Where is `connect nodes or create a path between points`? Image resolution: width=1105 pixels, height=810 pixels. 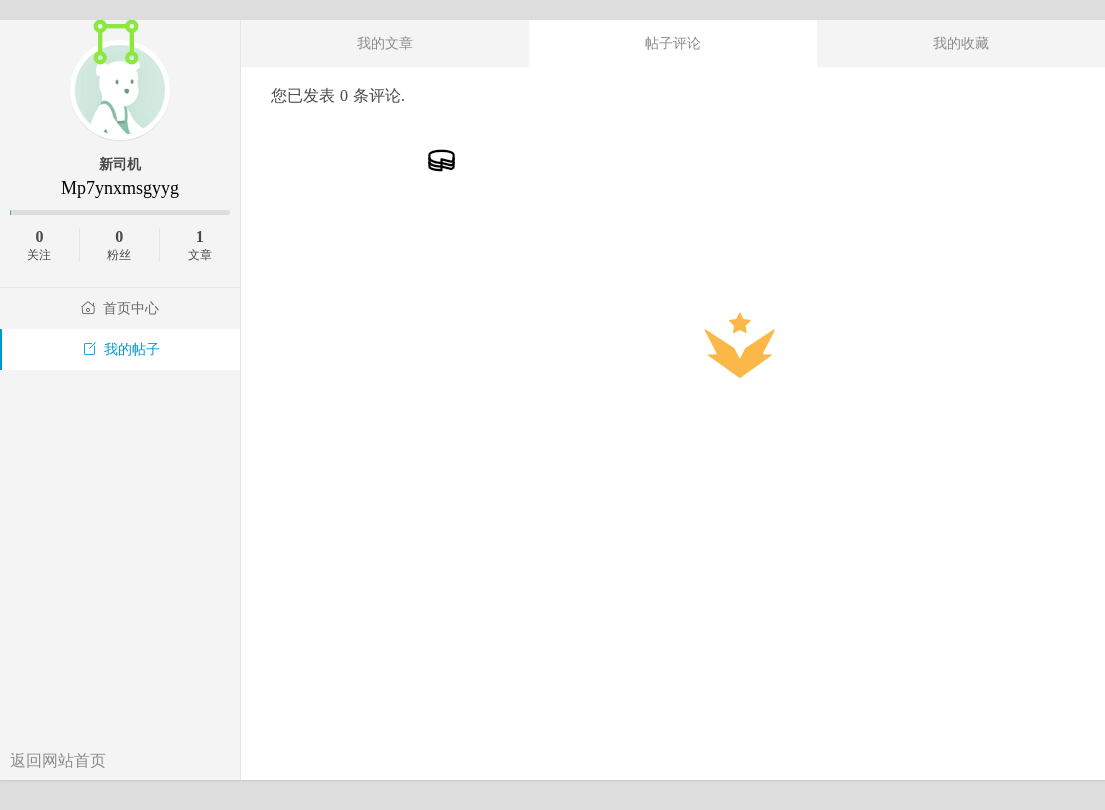 connect nodes or create a path between points is located at coordinates (116, 42).